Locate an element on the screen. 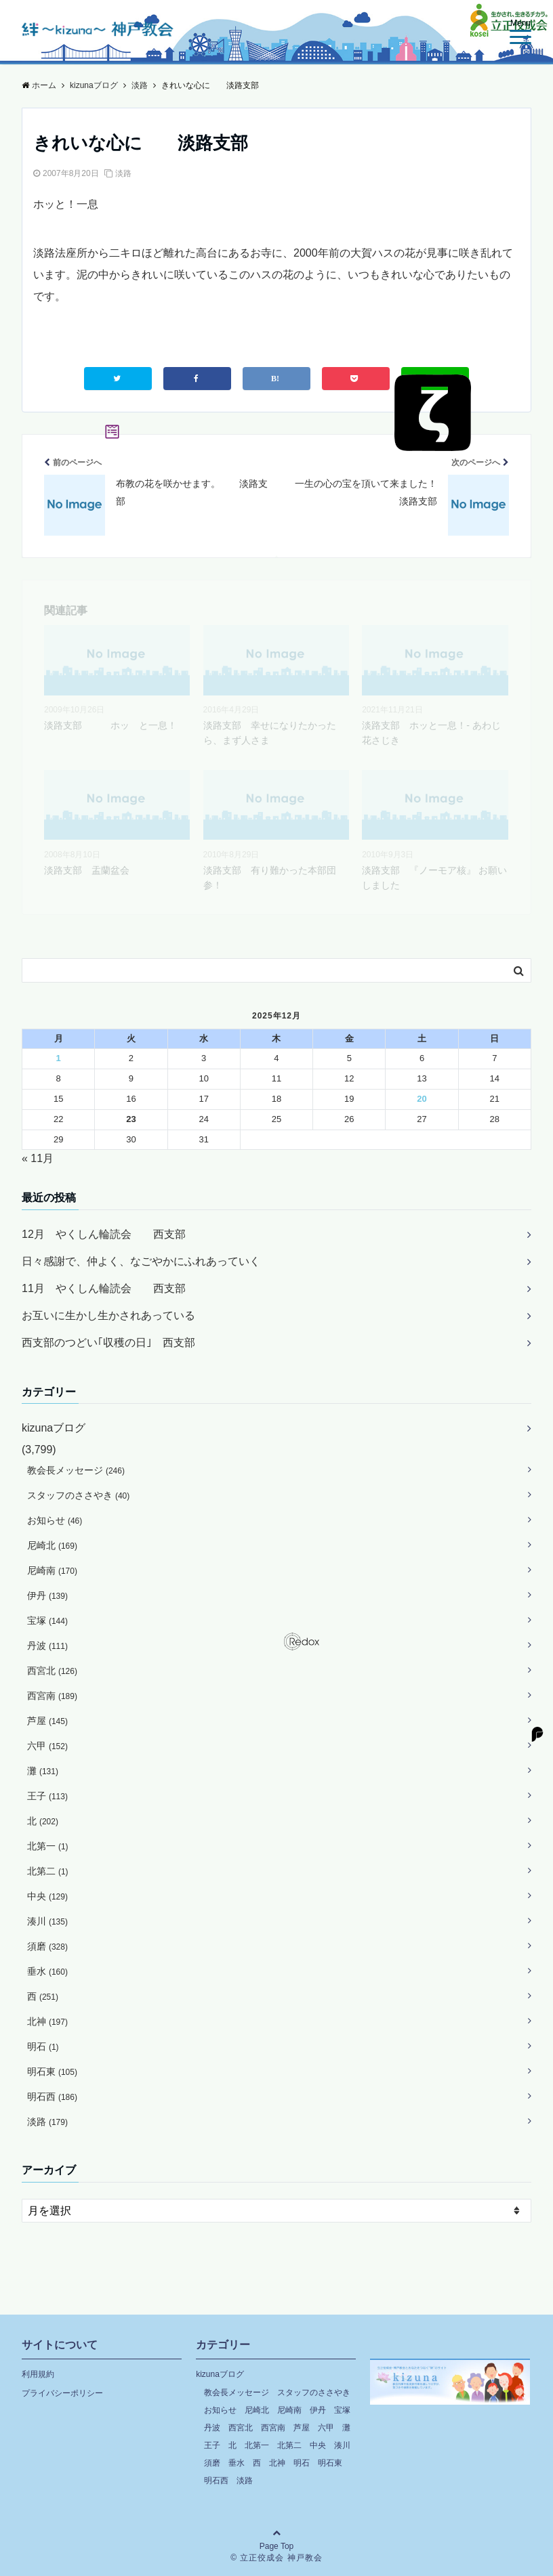  WPForms plugin logo is located at coordinates (112, 431).